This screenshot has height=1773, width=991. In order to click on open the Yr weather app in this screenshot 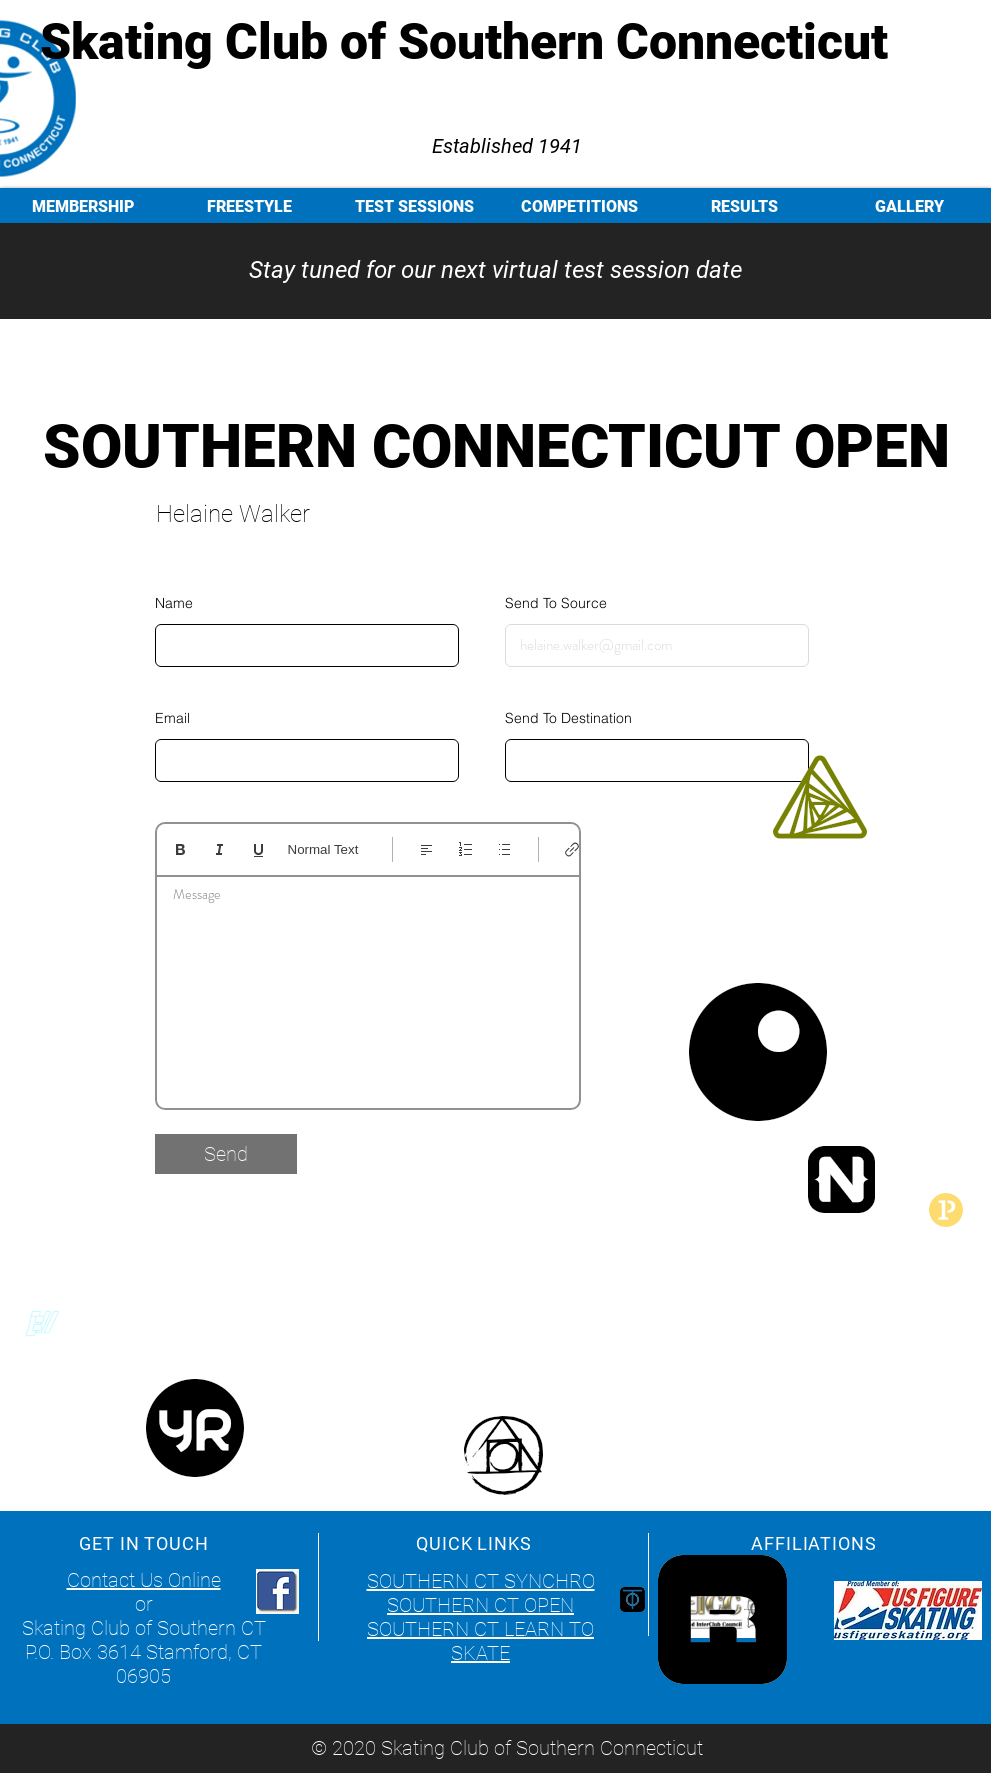, I will do `click(195, 1428)`.